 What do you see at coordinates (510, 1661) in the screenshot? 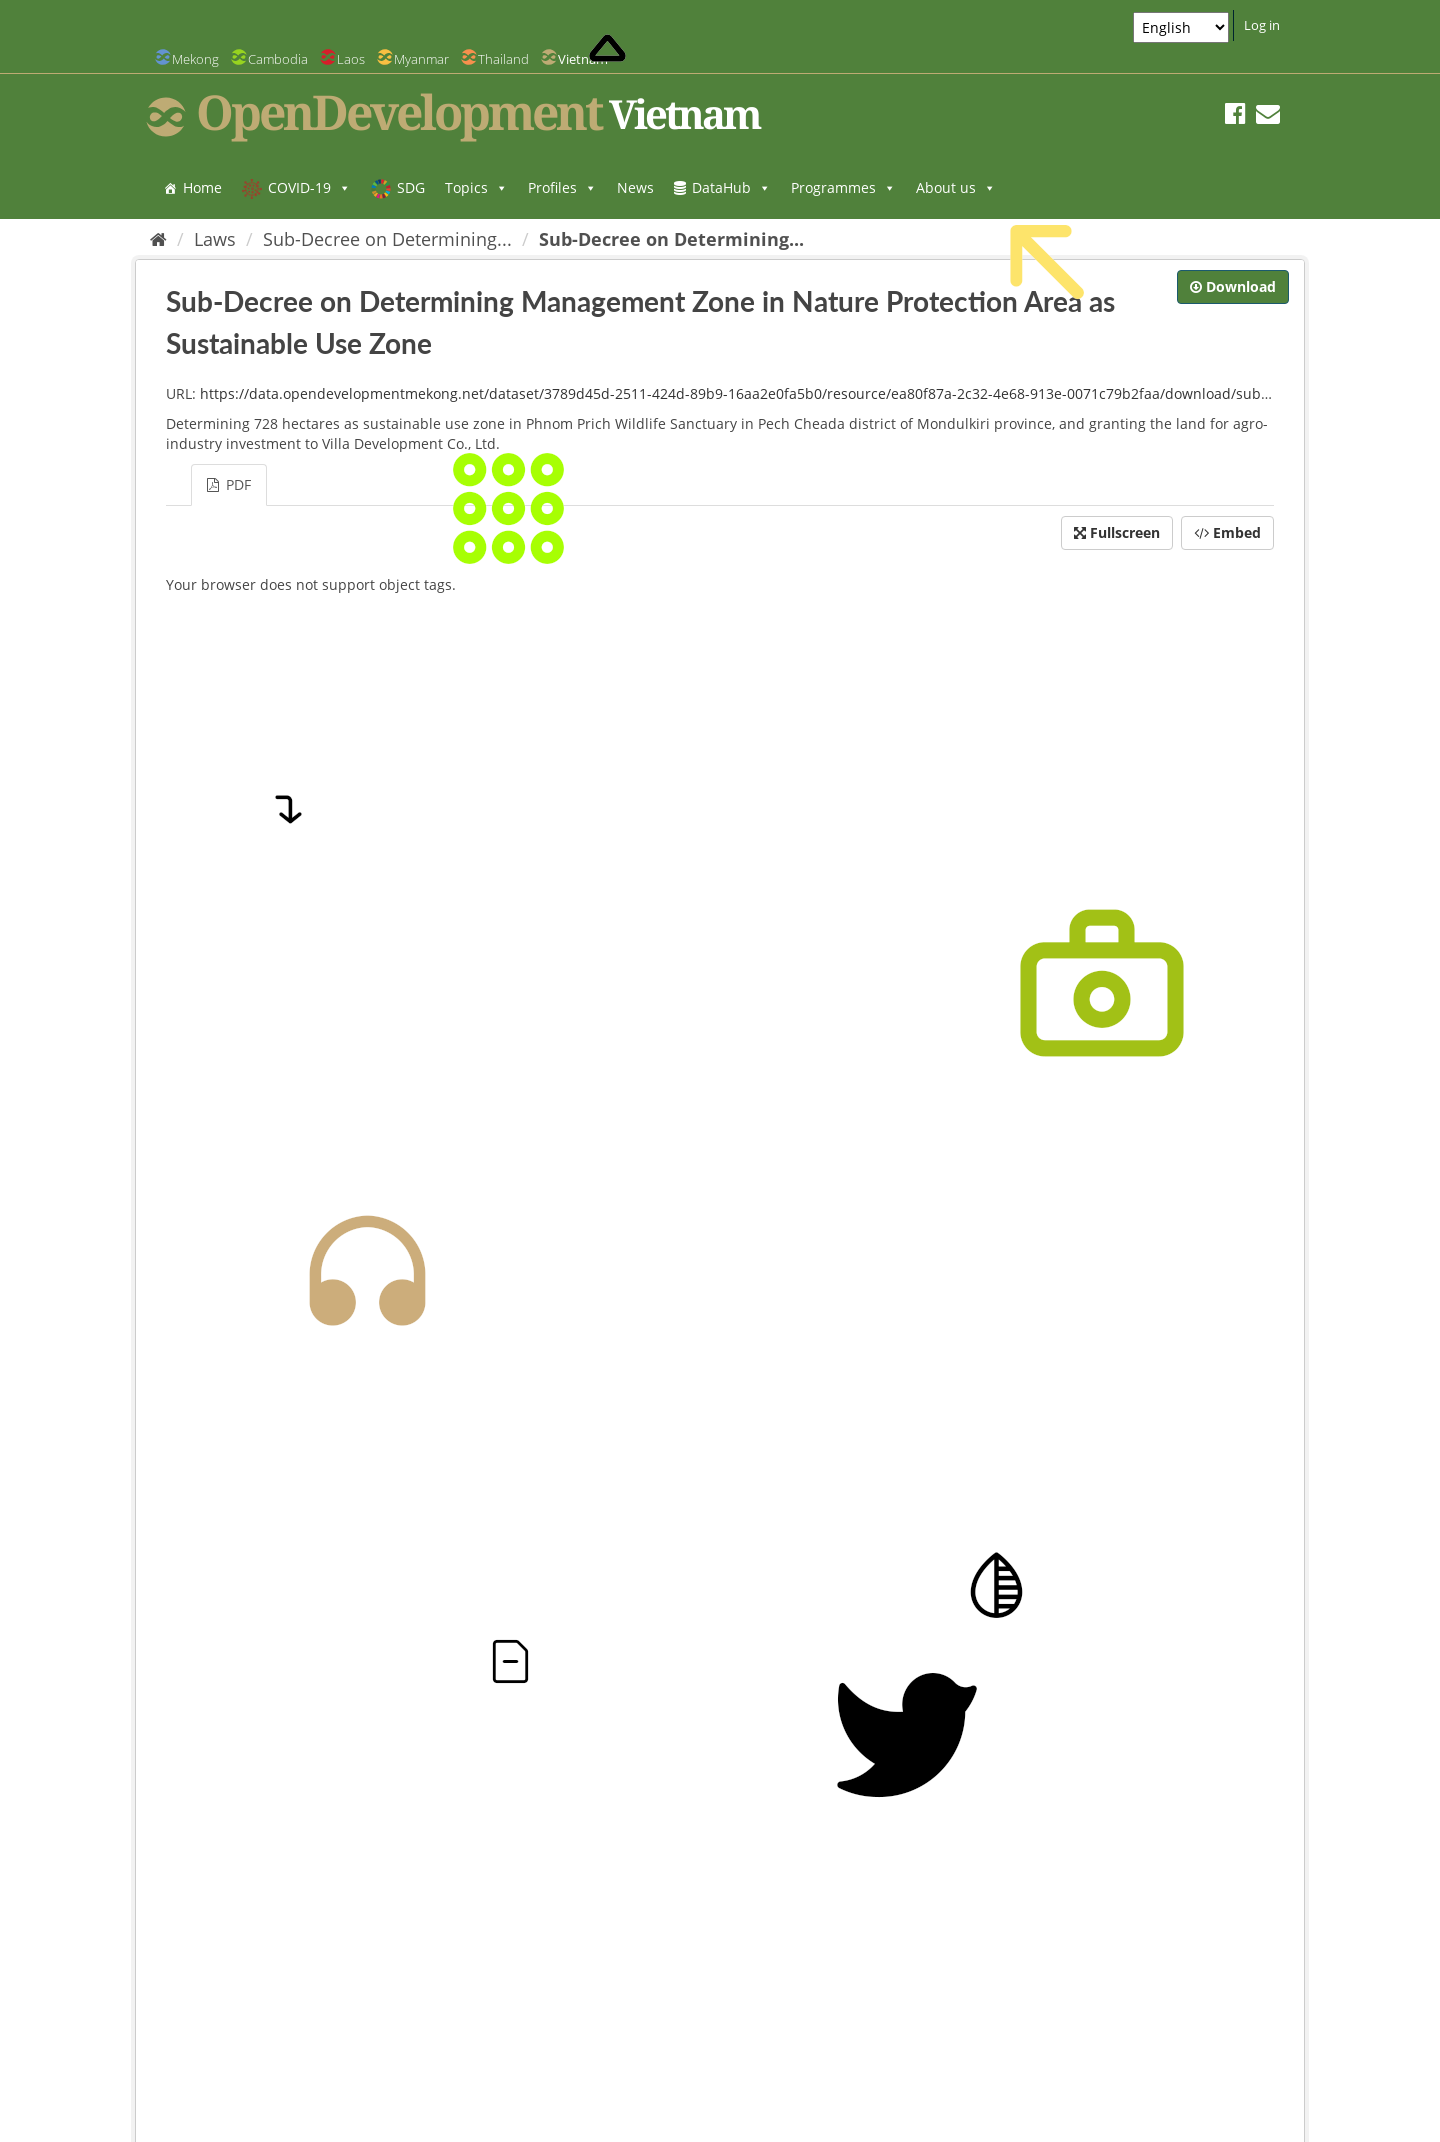
I see `indicates a file has been removed or deleted` at bounding box center [510, 1661].